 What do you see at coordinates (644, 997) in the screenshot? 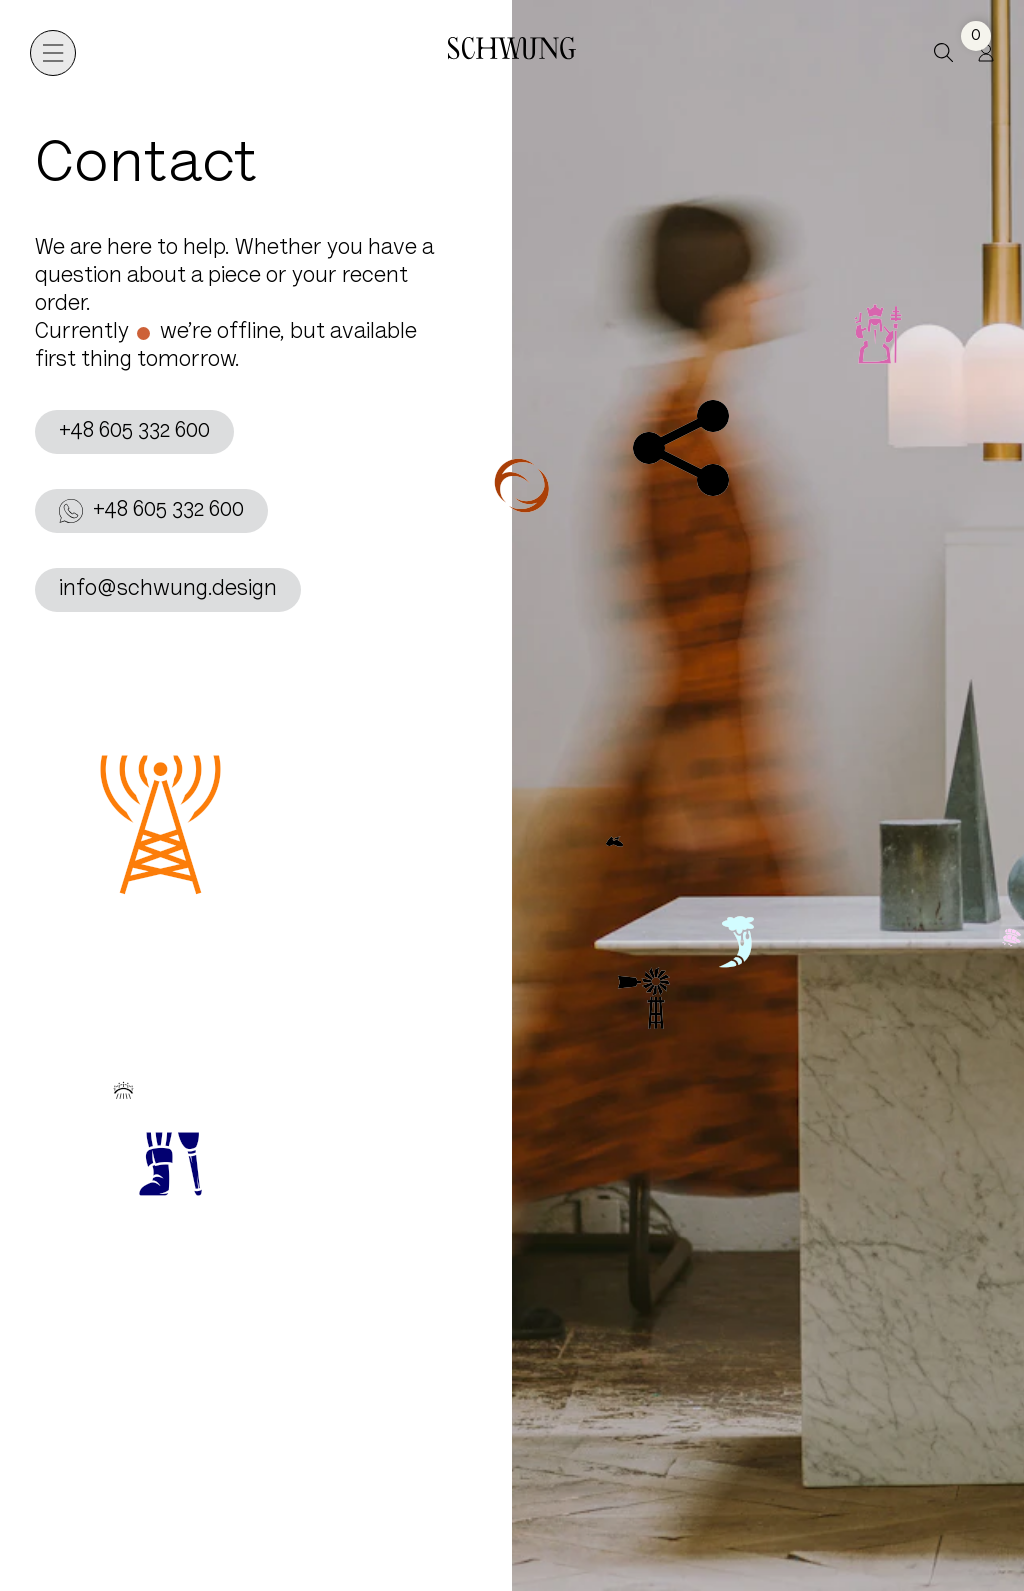
I see `windmill or wind pump structure icon` at bounding box center [644, 997].